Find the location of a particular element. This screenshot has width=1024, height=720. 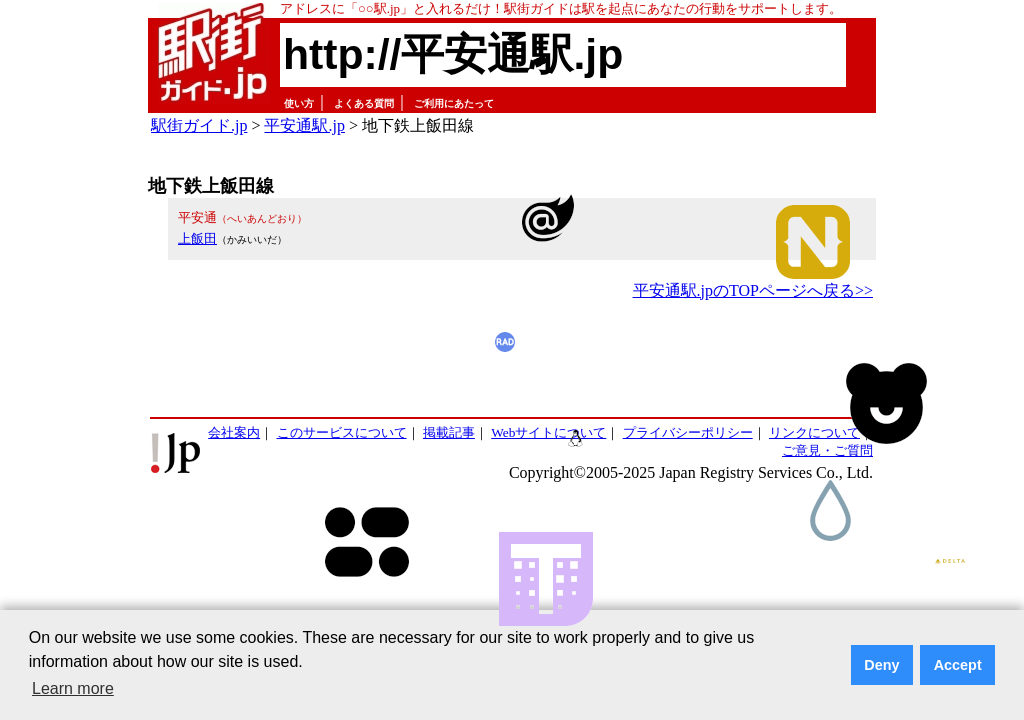

fonoma app or service logo is located at coordinates (367, 542).